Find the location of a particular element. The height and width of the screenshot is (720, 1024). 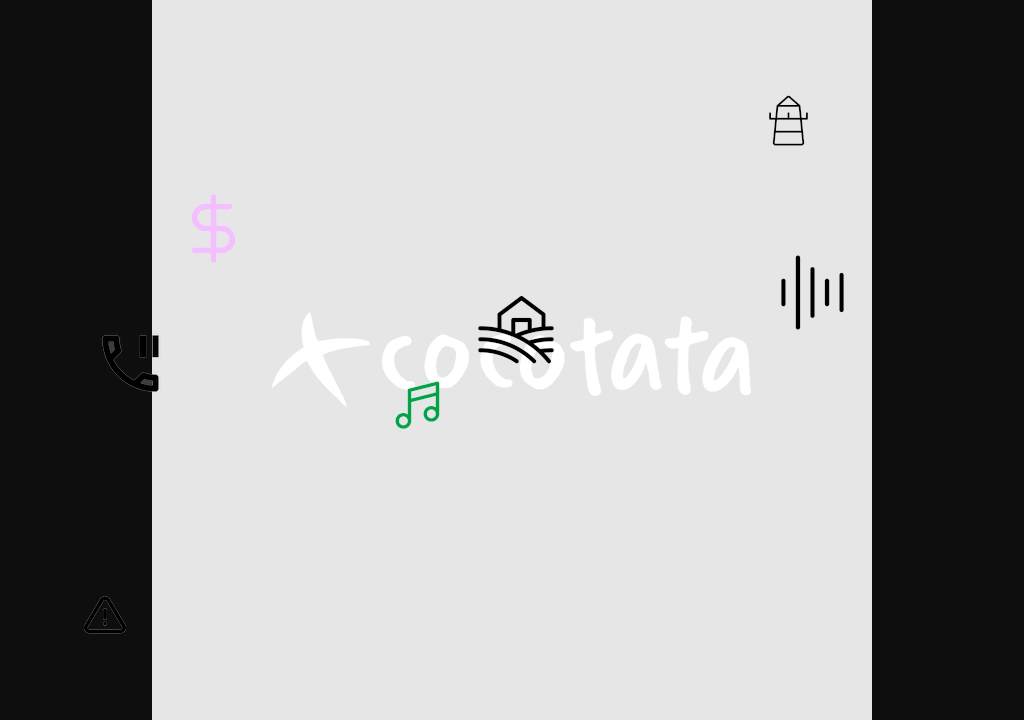

view account balance or financial information is located at coordinates (213, 228).